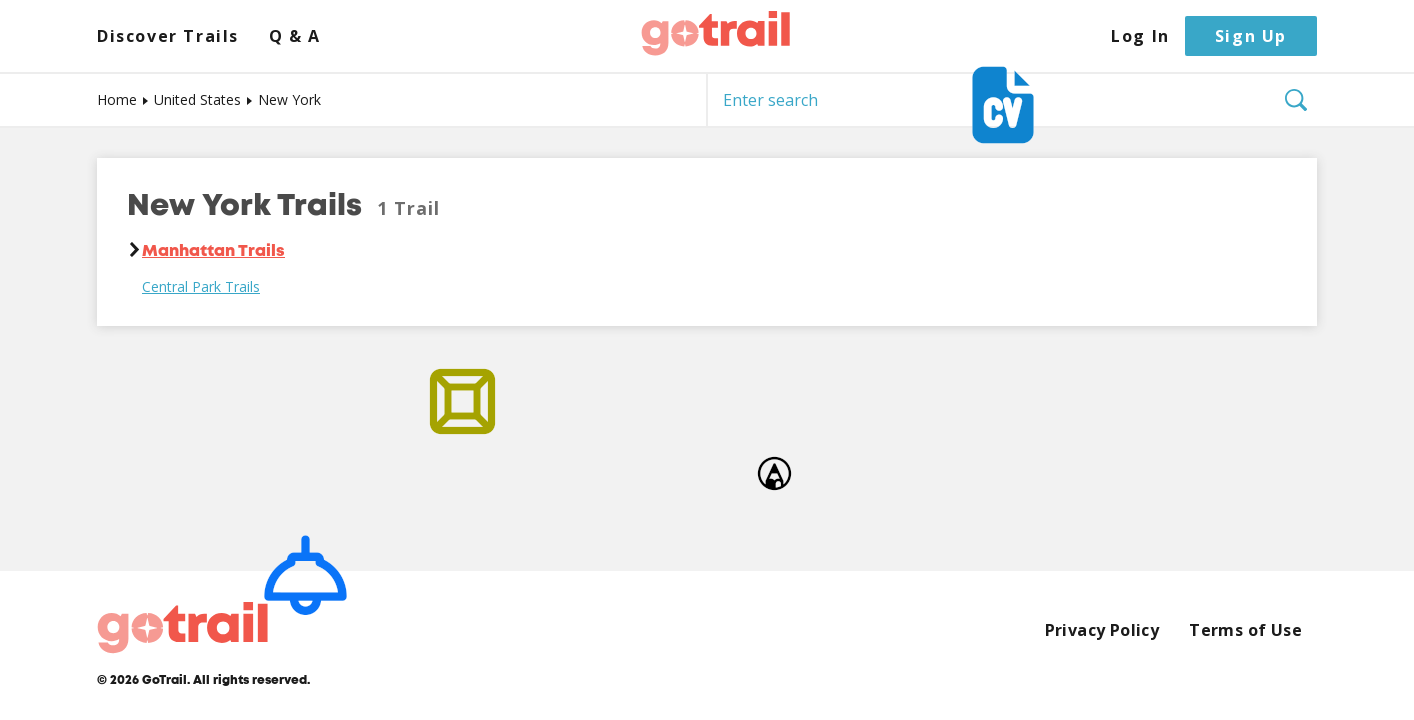  What do you see at coordinates (305, 579) in the screenshot?
I see `toggle pendant lamp or ceiling light` at bounding box center [305, 579].